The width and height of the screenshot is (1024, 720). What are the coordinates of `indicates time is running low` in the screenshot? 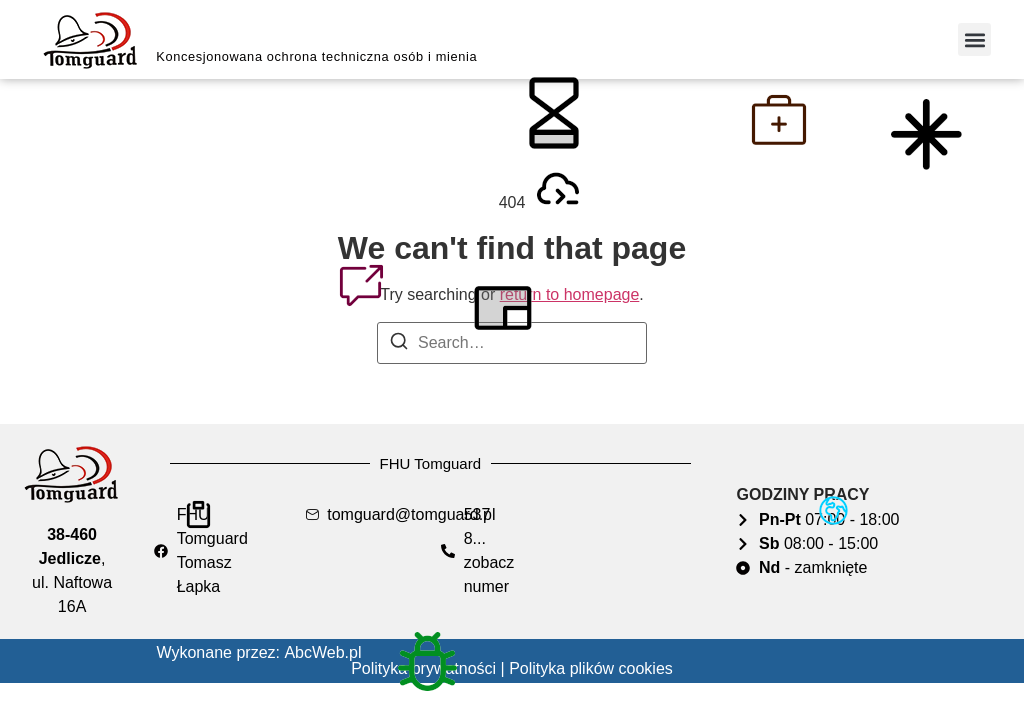 It's located at (554, 113).